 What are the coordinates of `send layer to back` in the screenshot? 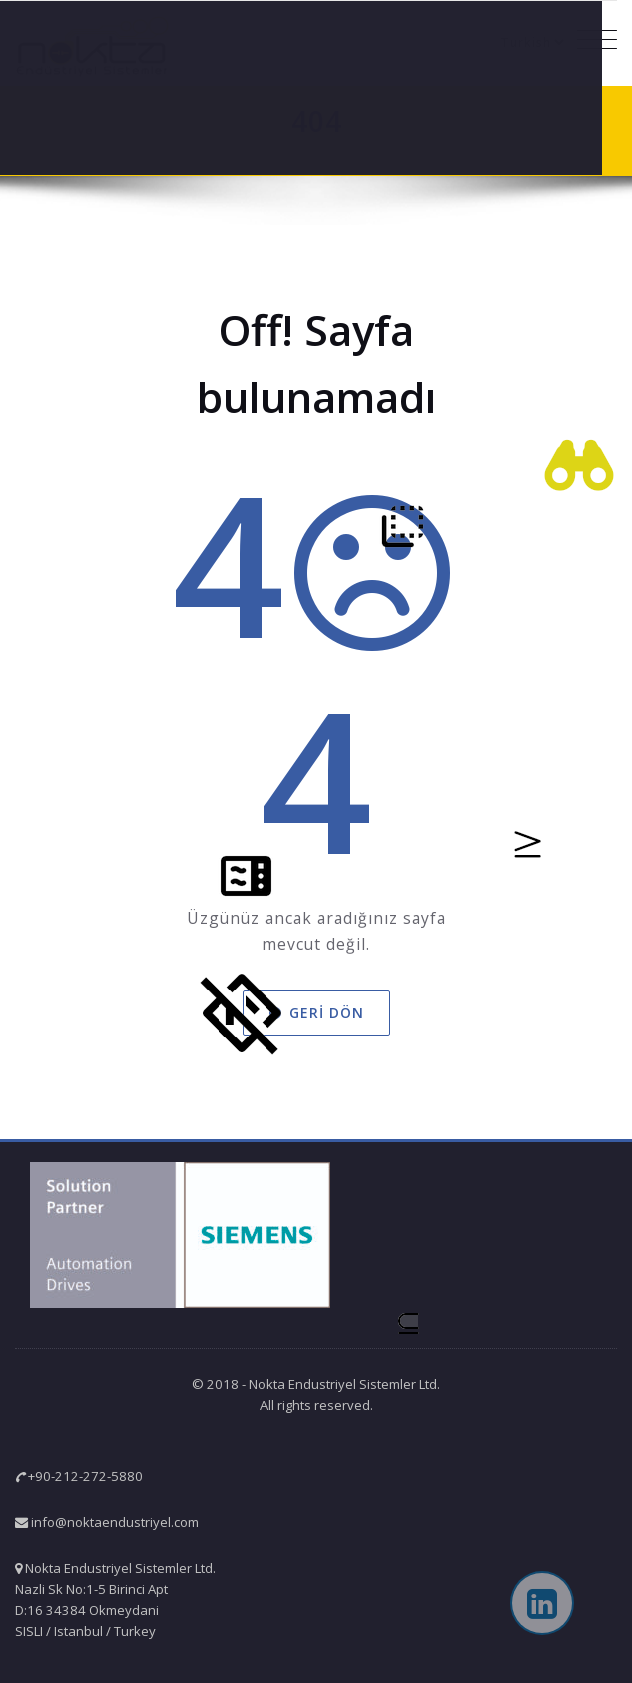 It's located at (402, 526).